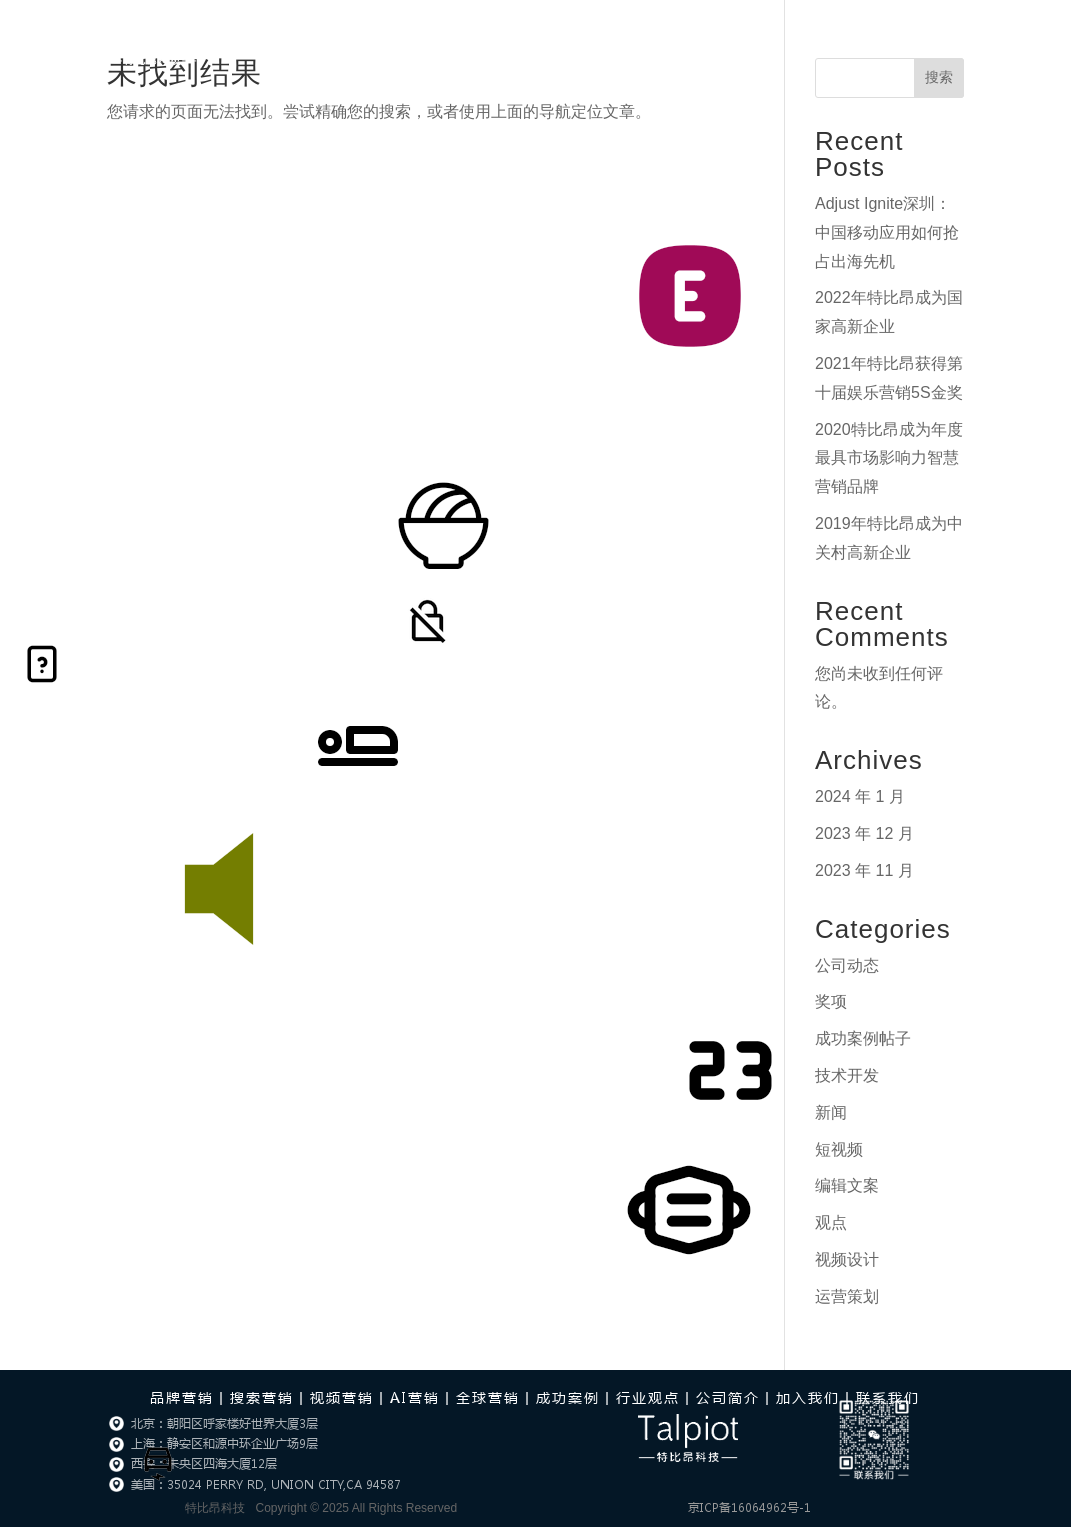 Image resolution: width=1071 pixels, height=1527 pixels. I want to click on indicates an "E" rating or category, so click(690, 296).